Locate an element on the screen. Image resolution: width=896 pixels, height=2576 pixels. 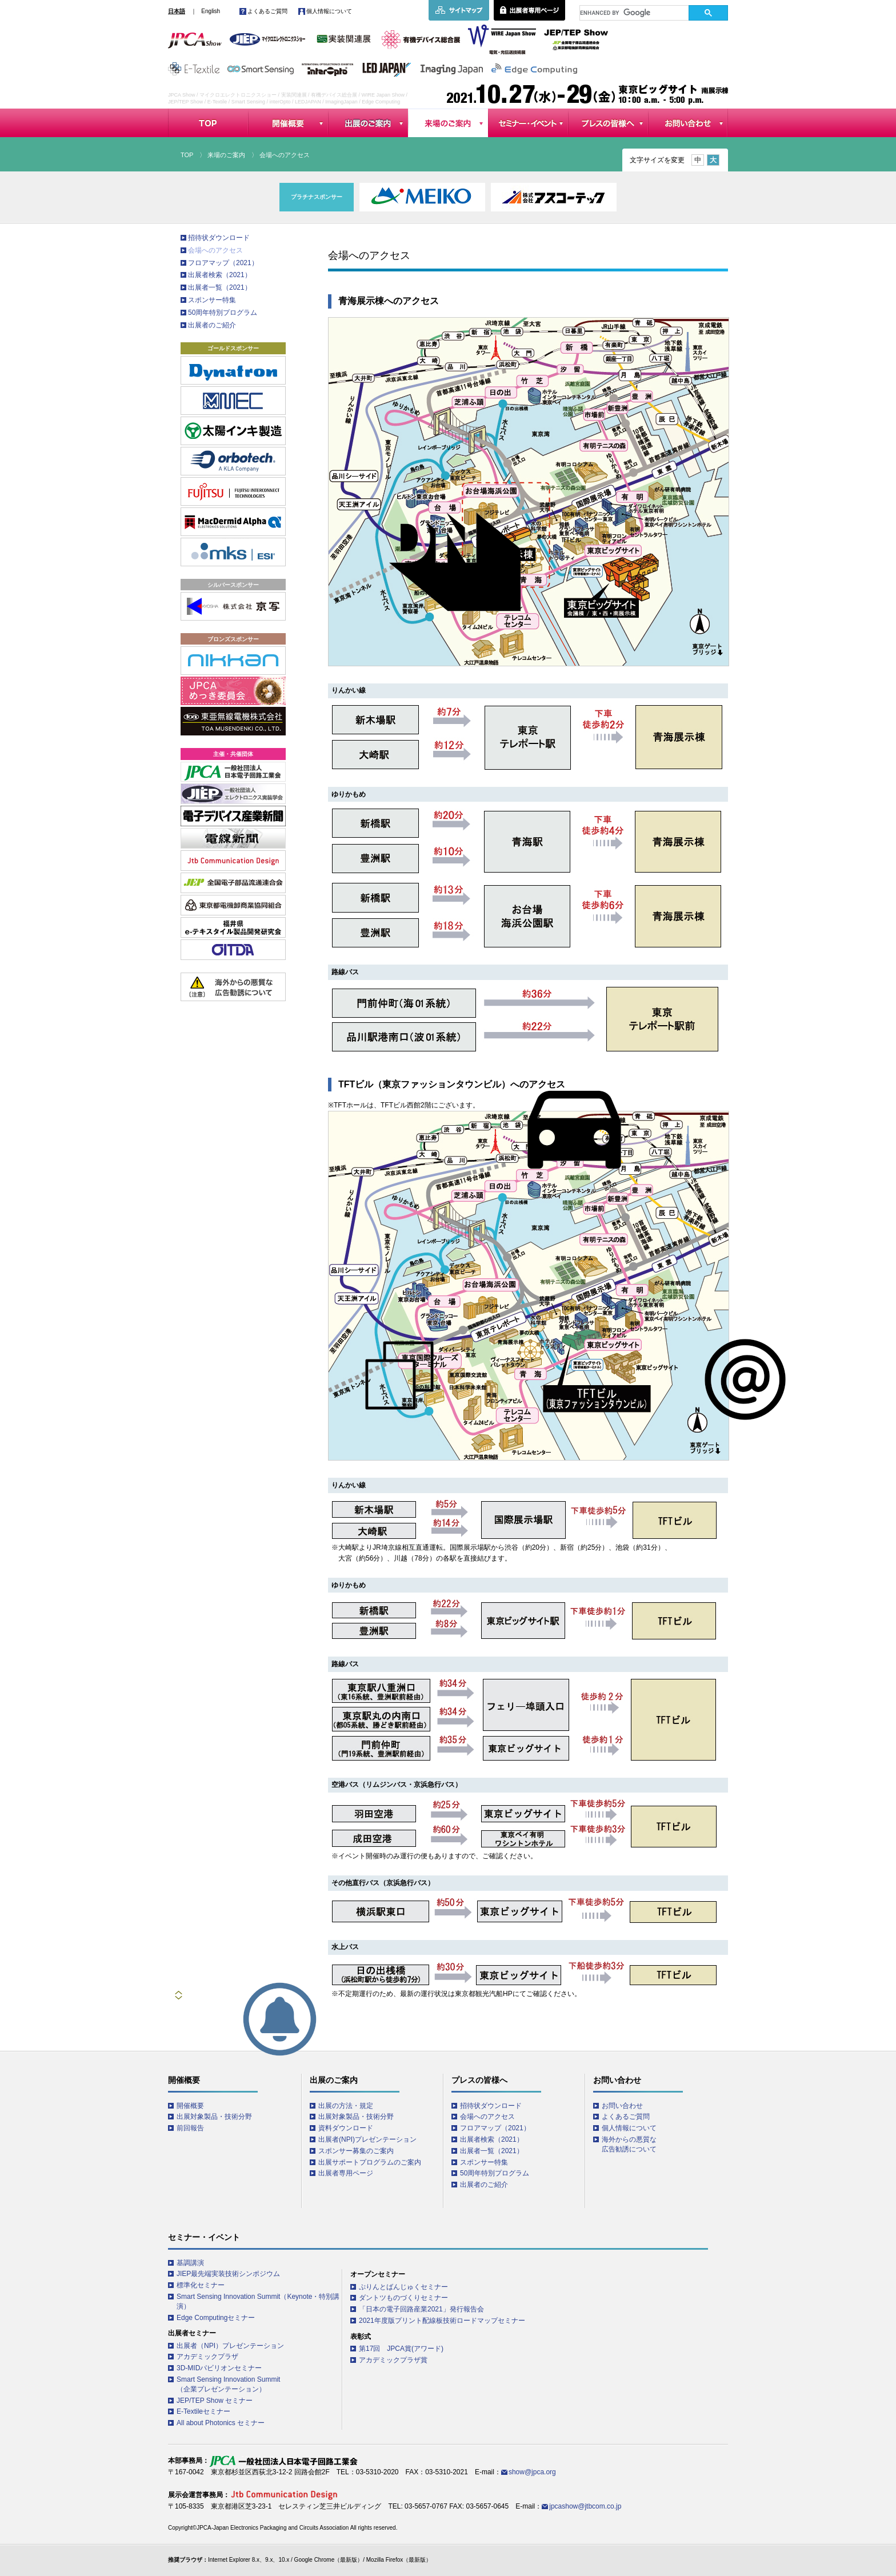
mention a user or tag someone is located at coordinates (745, 1379).